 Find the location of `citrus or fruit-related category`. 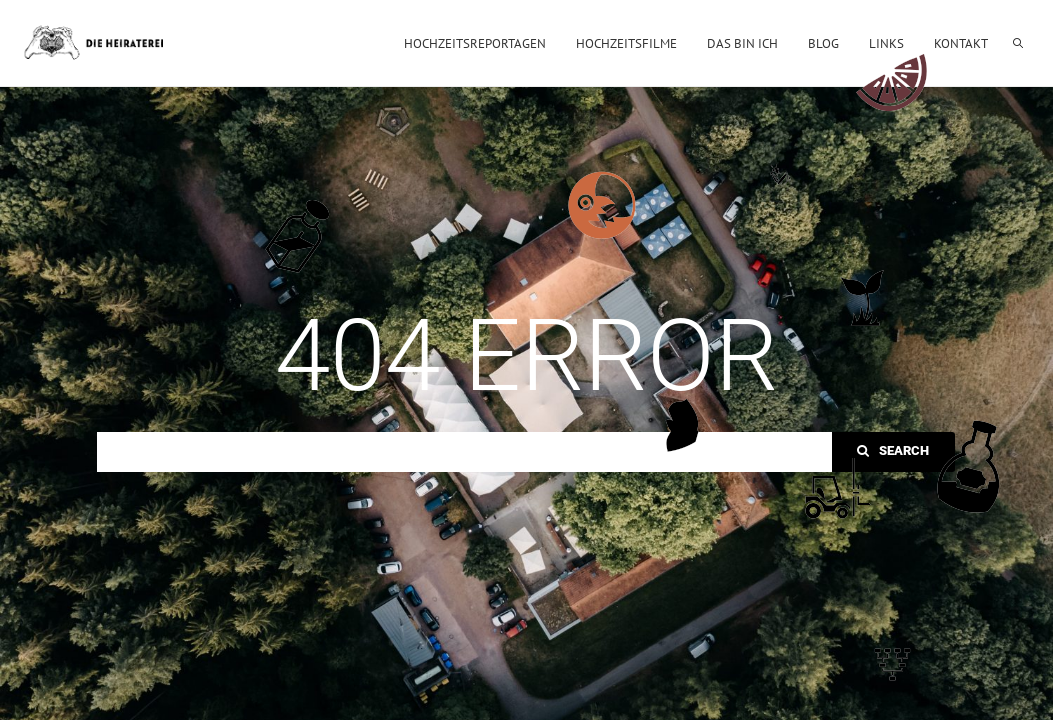

citrus or fruit-related category is located at coordinates (891, 82).